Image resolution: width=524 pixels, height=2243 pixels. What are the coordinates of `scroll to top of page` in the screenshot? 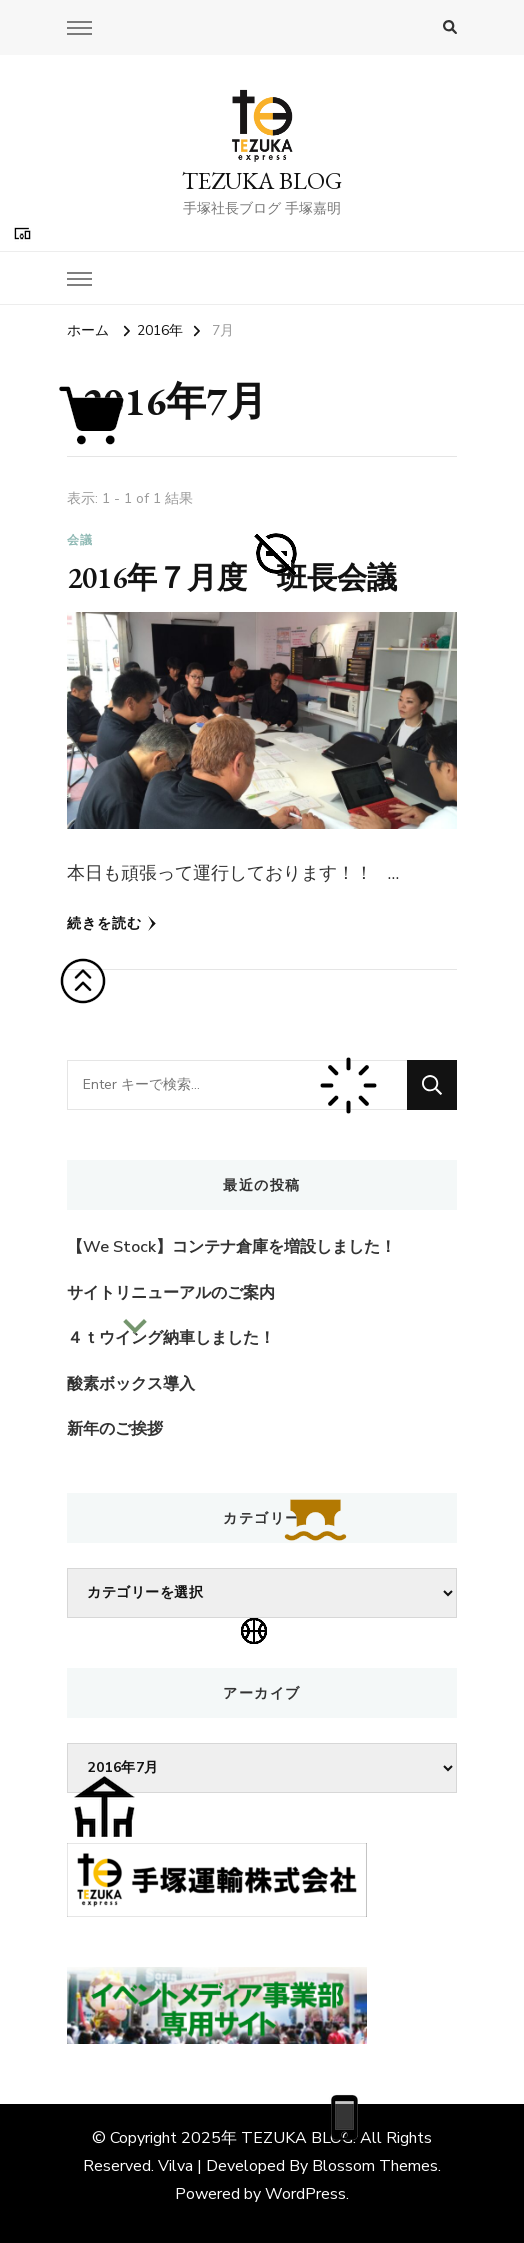 It's located at (83, 981).